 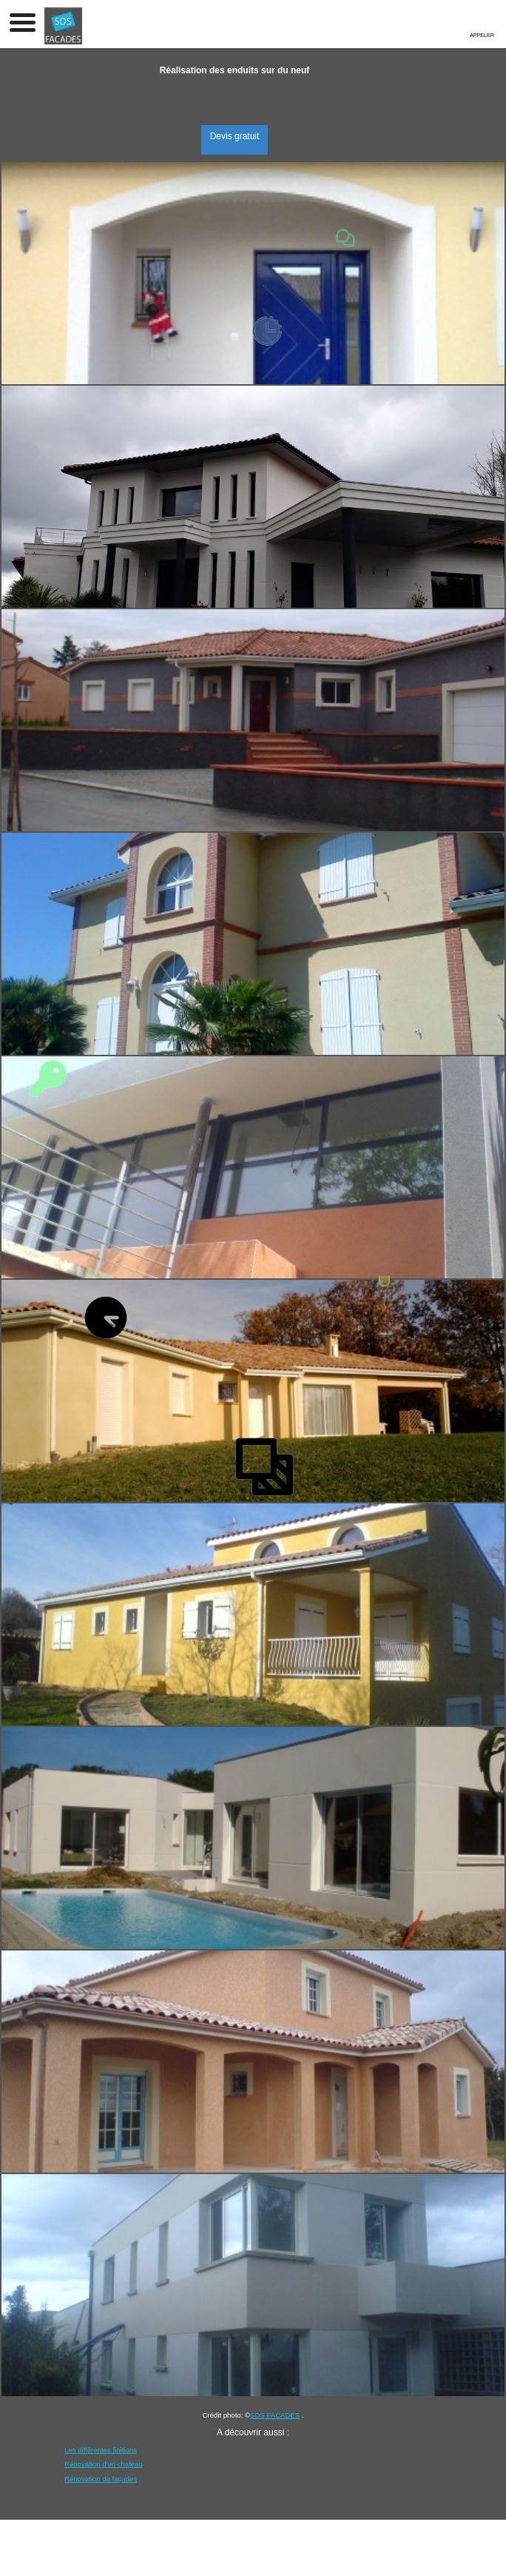 I want to click on open chat or messaging, so click(x=345, y=238).